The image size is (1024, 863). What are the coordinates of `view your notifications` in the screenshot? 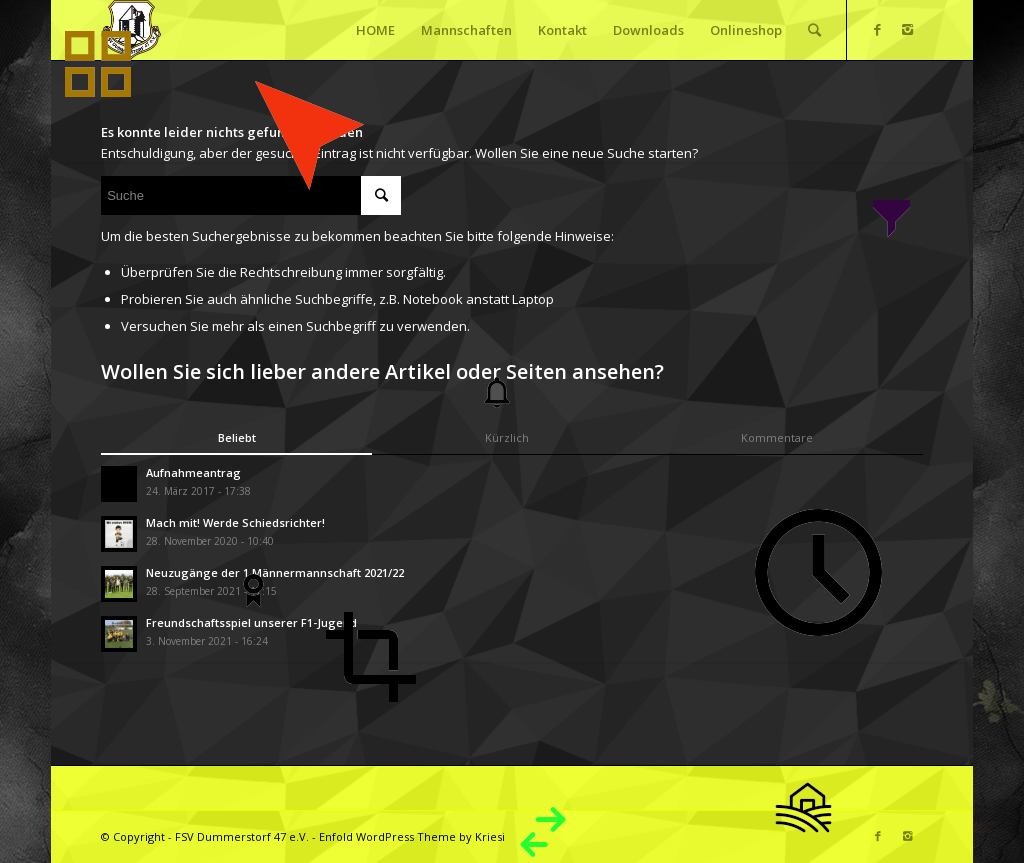 It's located at (497, 392).